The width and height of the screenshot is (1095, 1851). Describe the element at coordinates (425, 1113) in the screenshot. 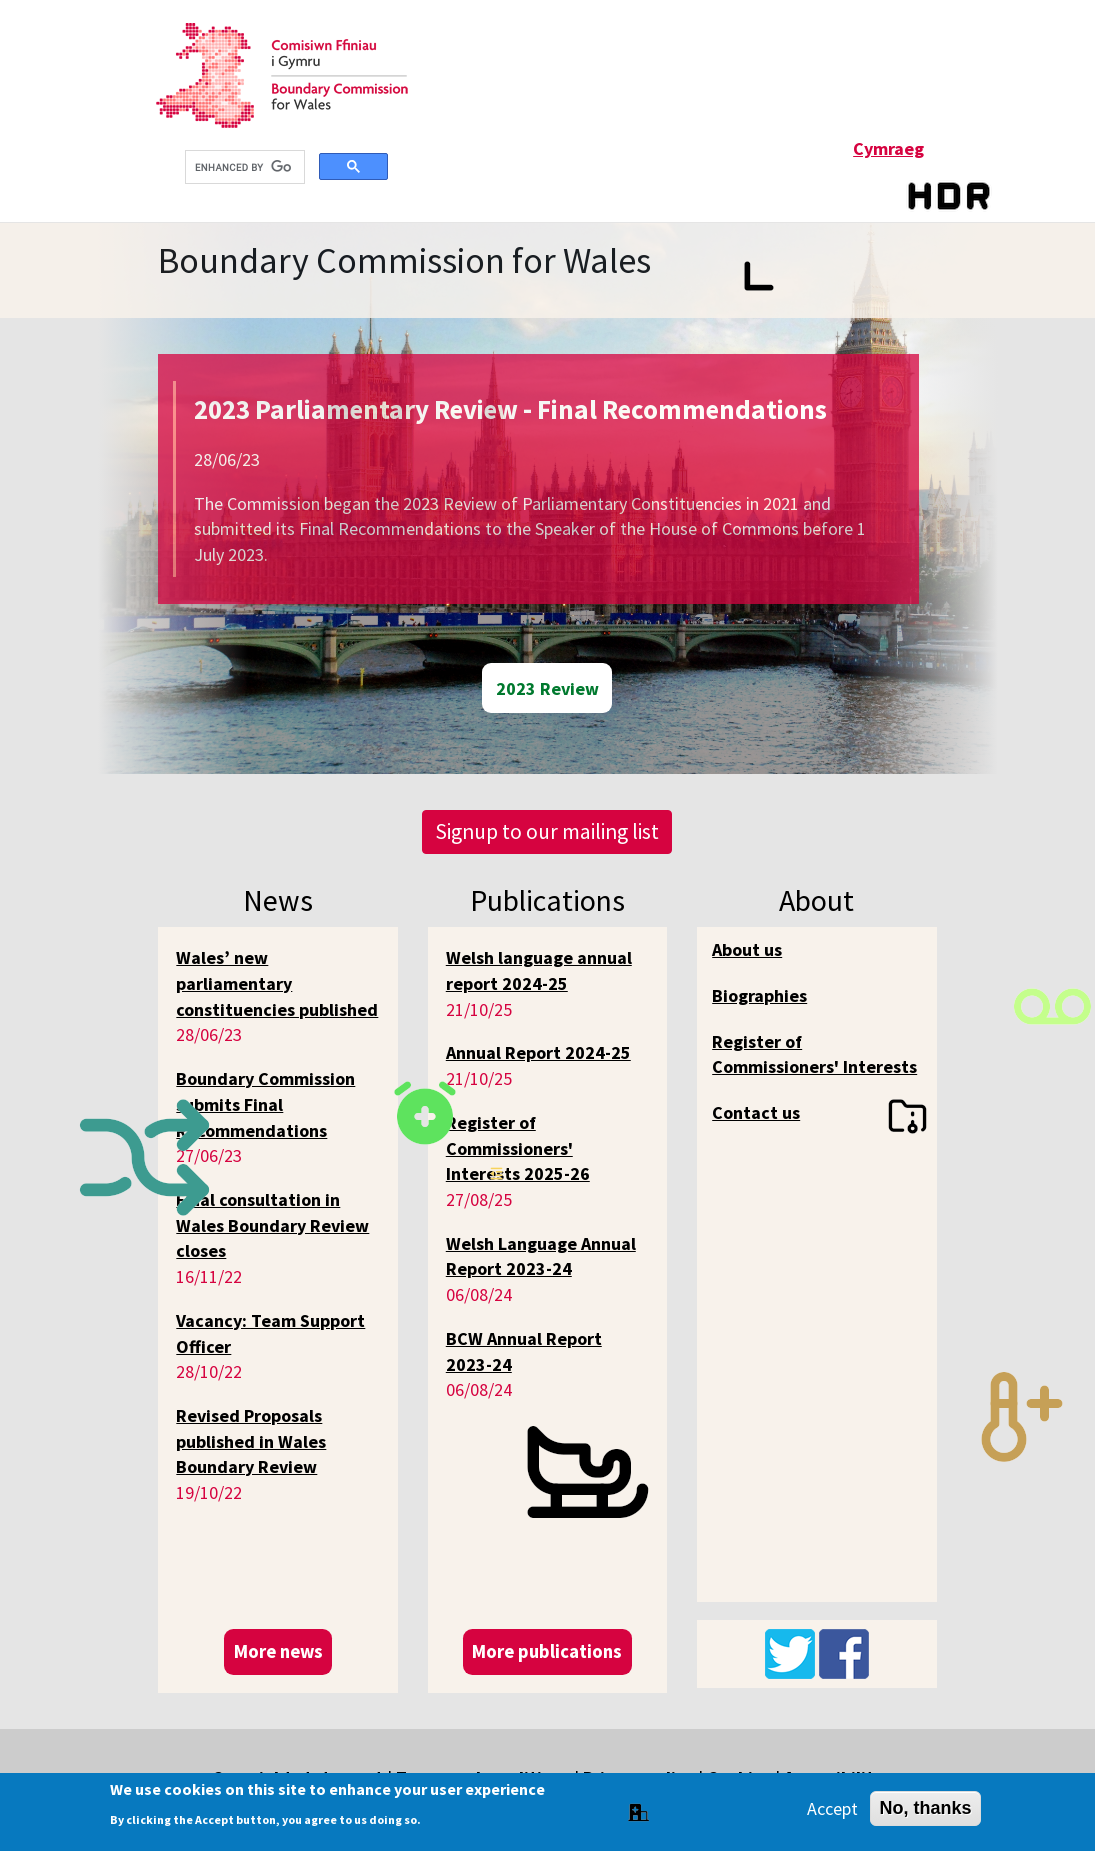

I see `add a new alarm` at that location.